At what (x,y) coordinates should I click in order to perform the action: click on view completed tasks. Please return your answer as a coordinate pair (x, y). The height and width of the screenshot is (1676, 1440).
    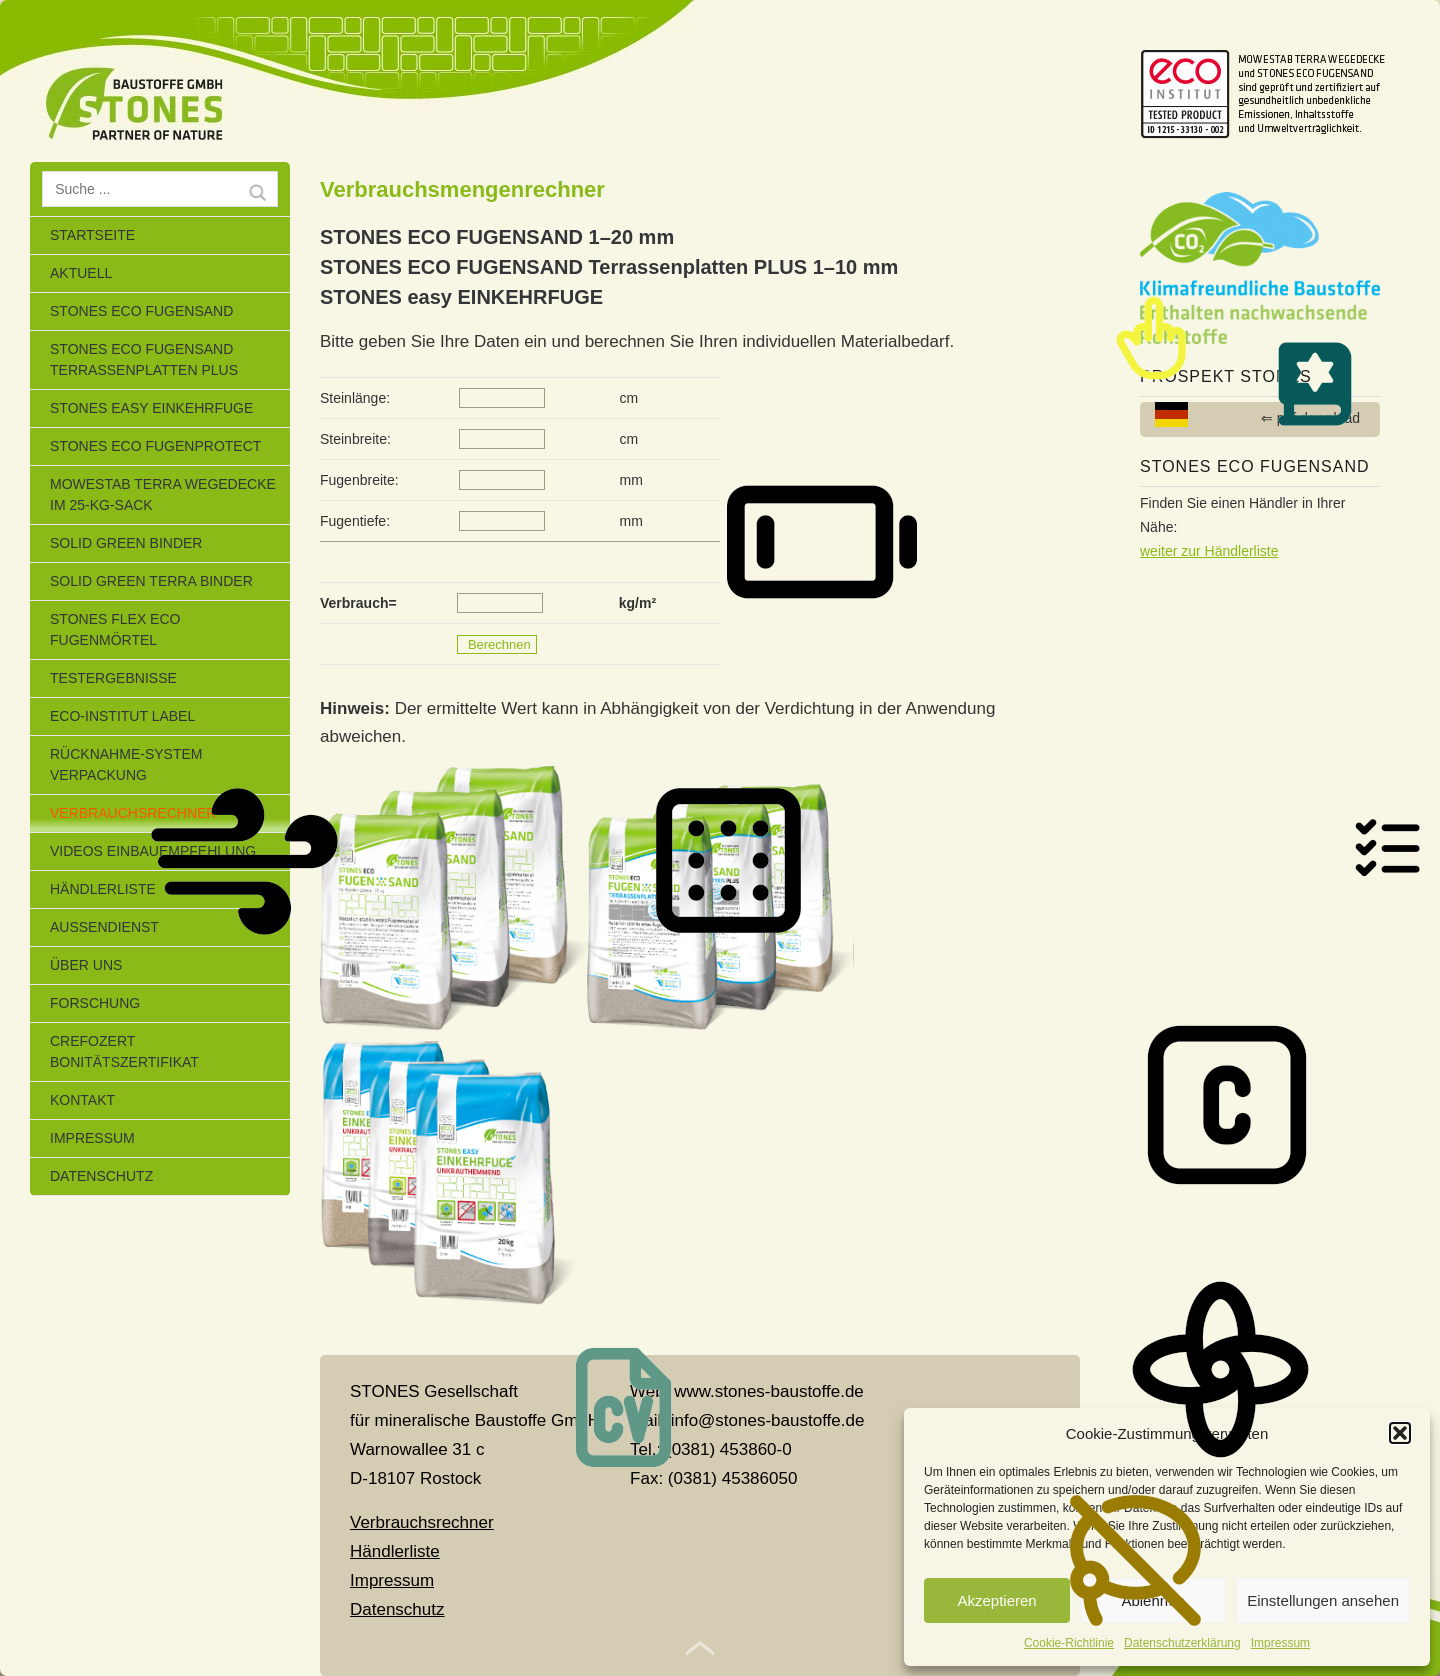
    Looking at the image, I should click on (1388, 848).